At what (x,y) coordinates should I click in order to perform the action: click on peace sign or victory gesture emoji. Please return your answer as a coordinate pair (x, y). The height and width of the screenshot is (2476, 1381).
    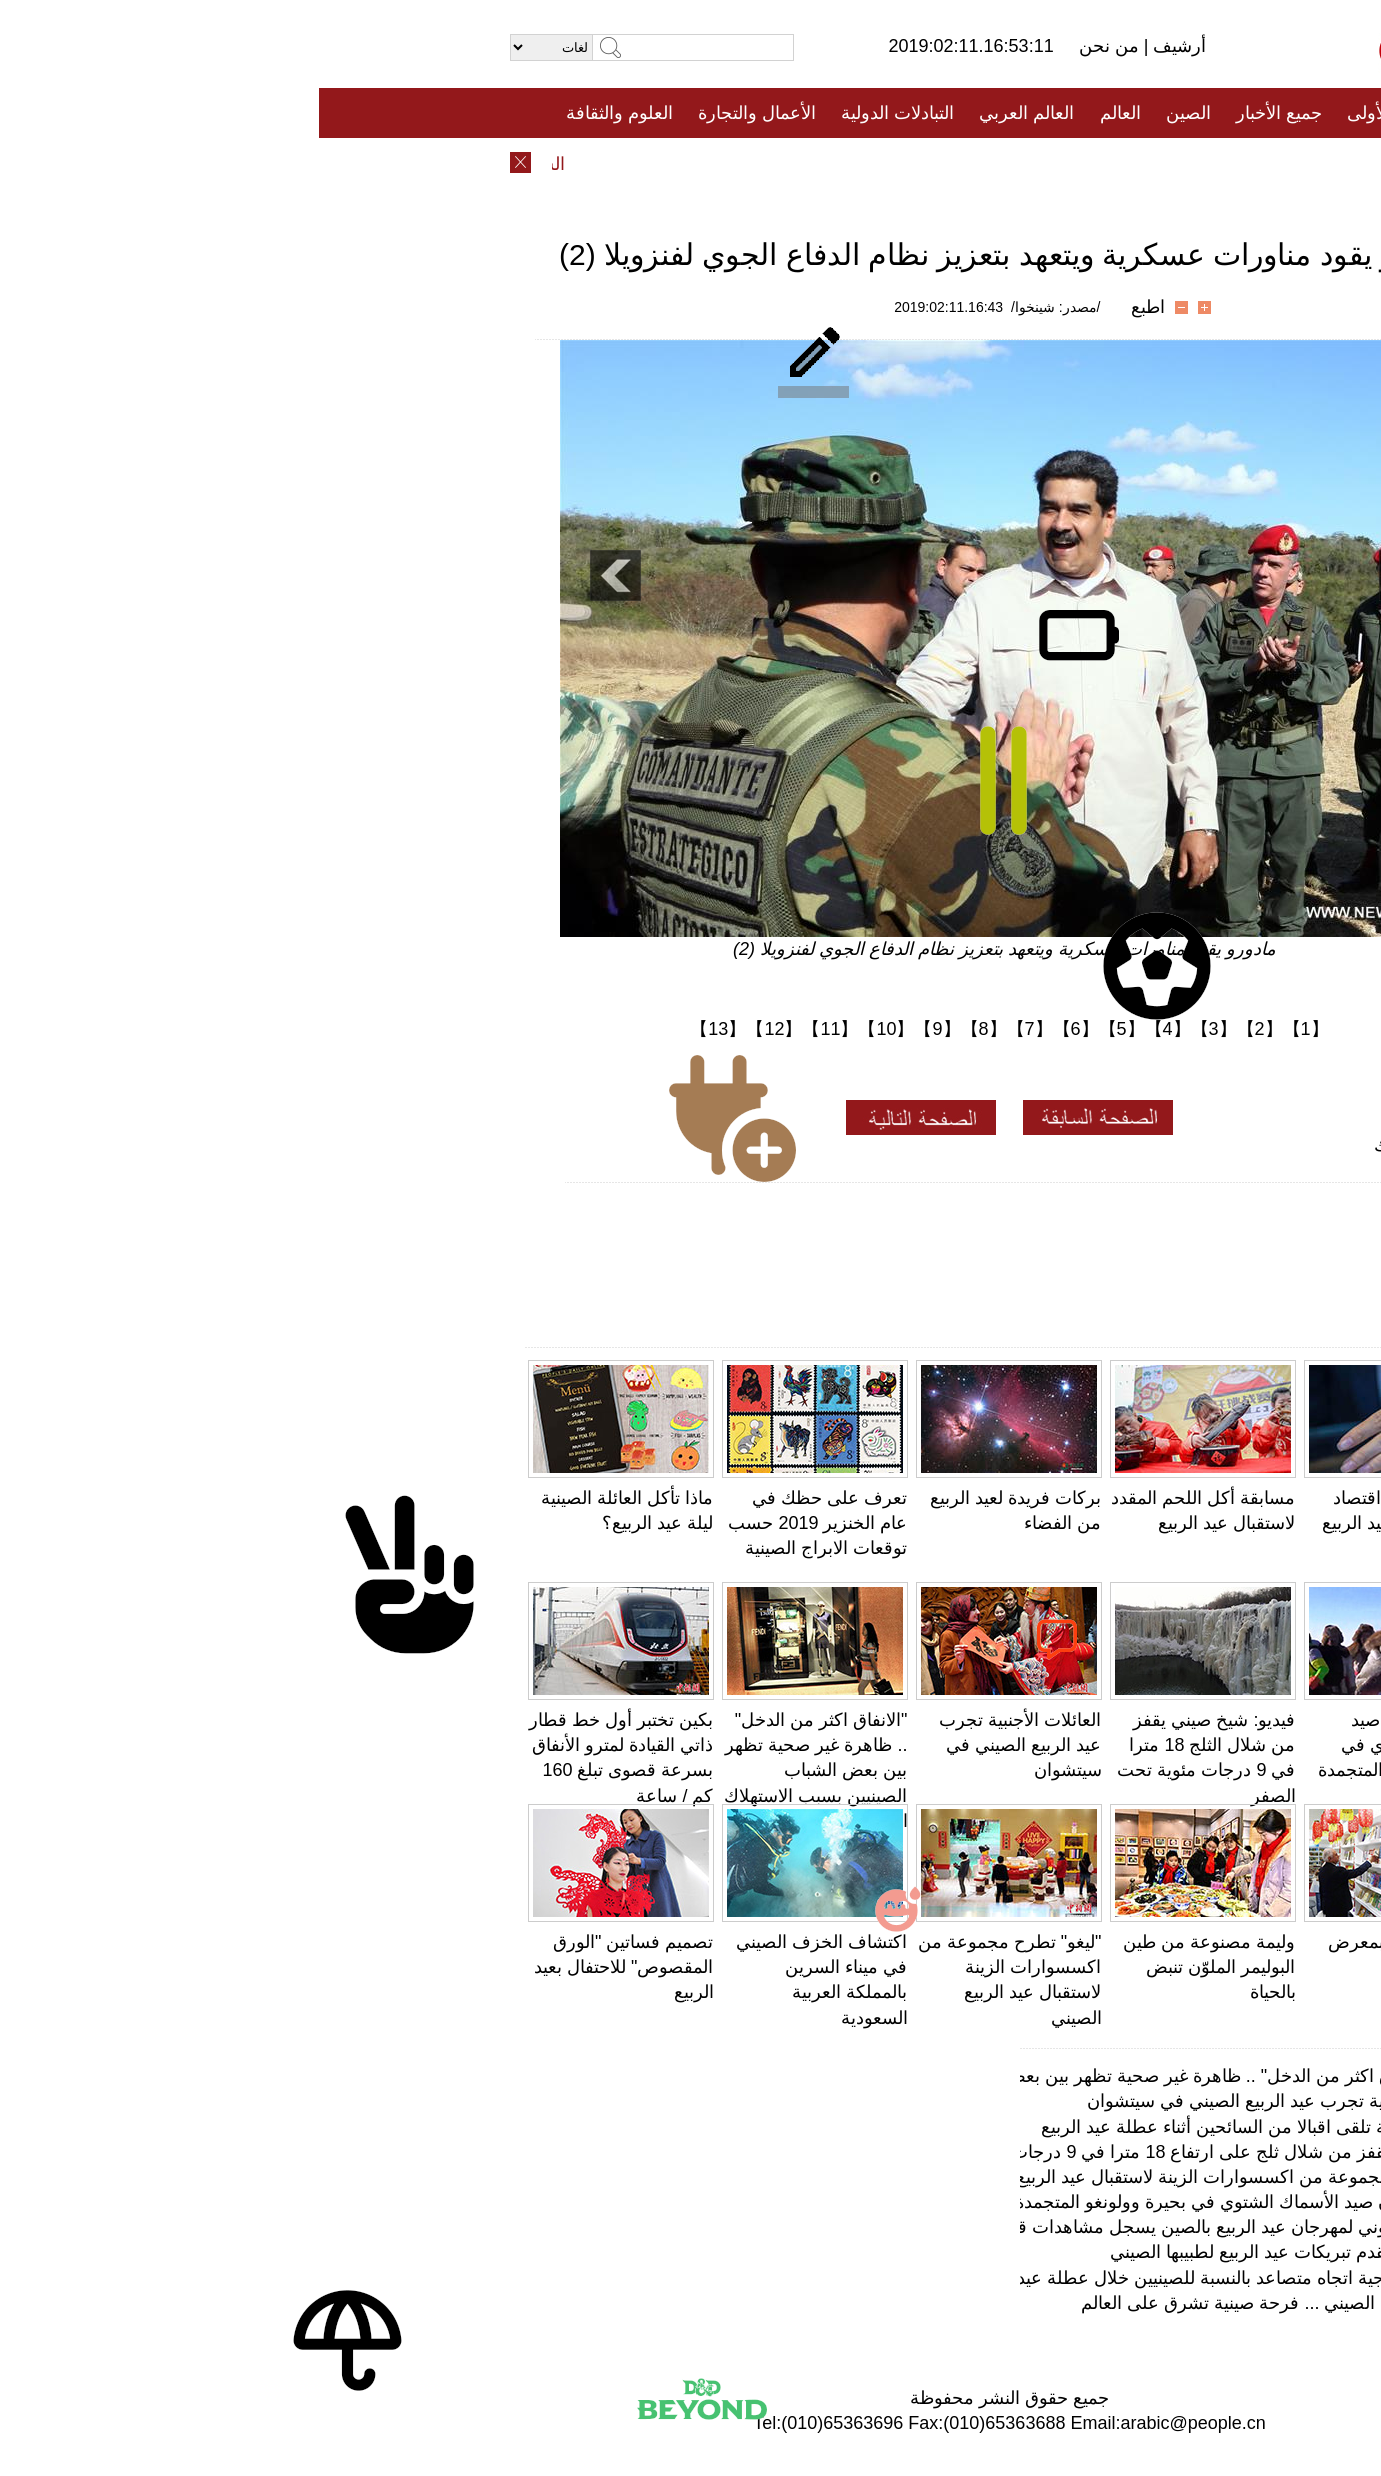
    Looking at the image, I should click on (414, 1574).